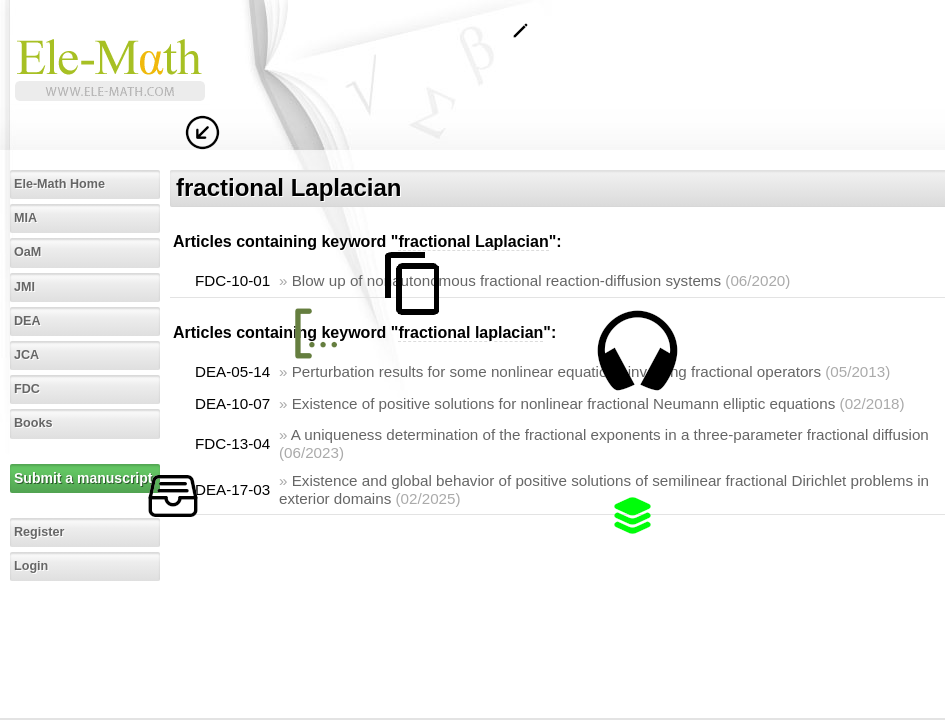 The width and height of the screenshot is (945, 720). Describe the element at coordinates (202, 132) in the screenshot. I see `navigate to previous or lower-left content` at that location.